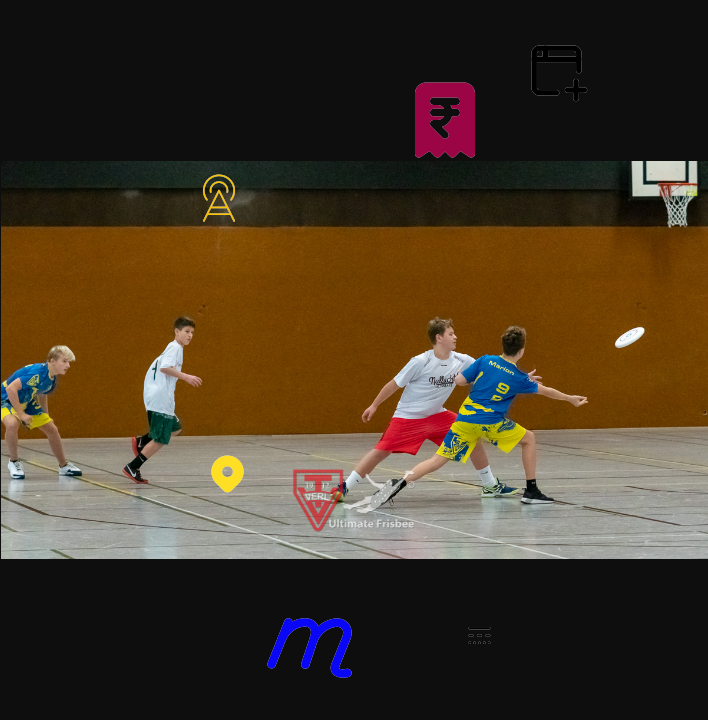 This screenshot has width=708, height=720. What do you see at coordinates (309, 643) in the screenshot?
I see `open the Meetup app` at bounding box center [309, 643].